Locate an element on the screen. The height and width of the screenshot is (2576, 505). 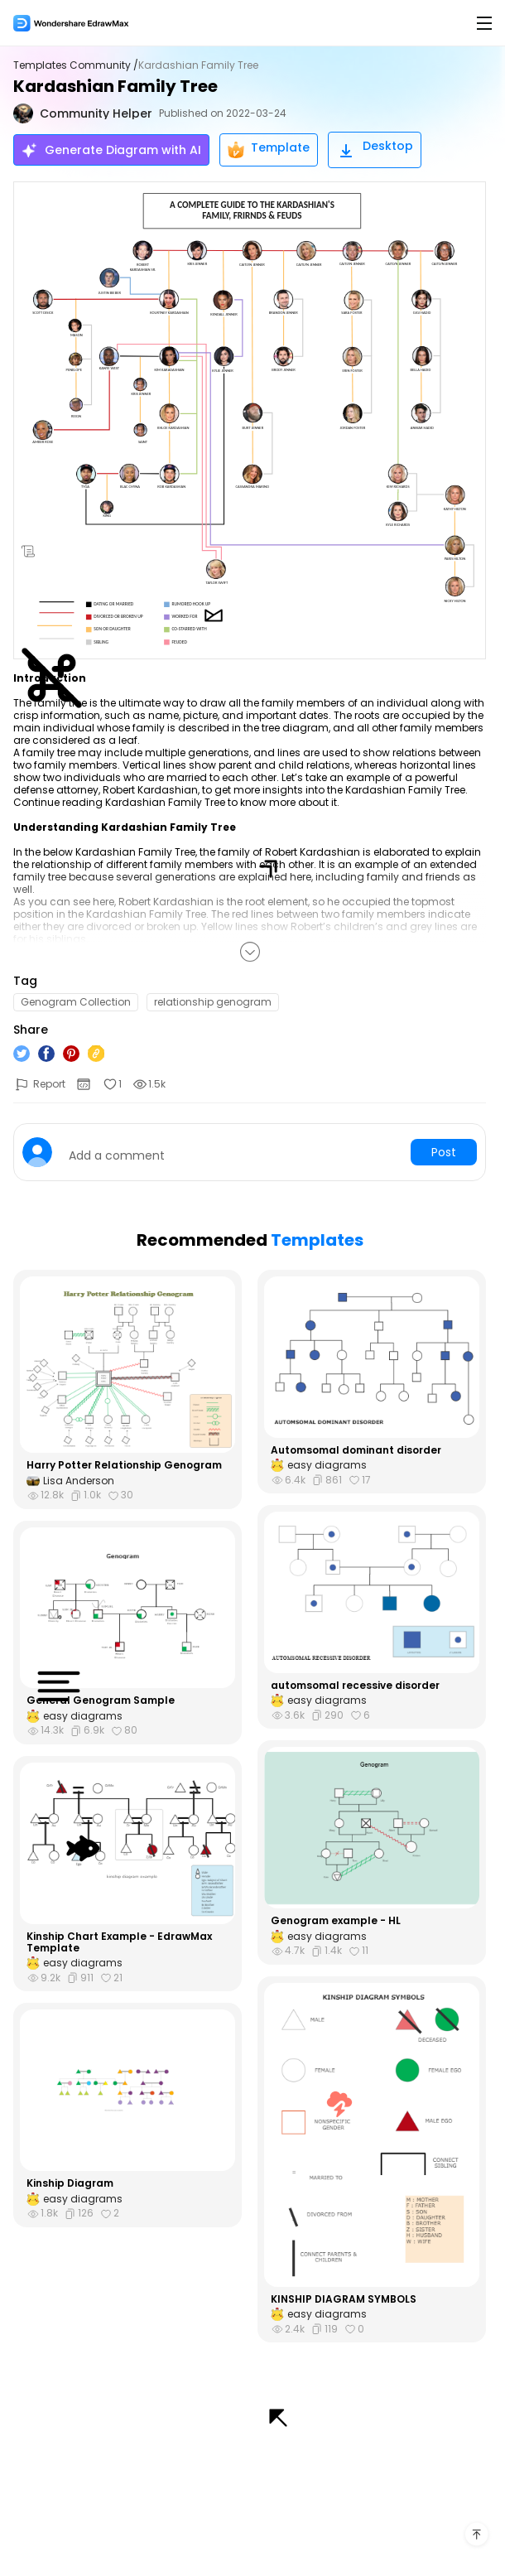
command key shortcut disabled is located at coordinates (51, 678).